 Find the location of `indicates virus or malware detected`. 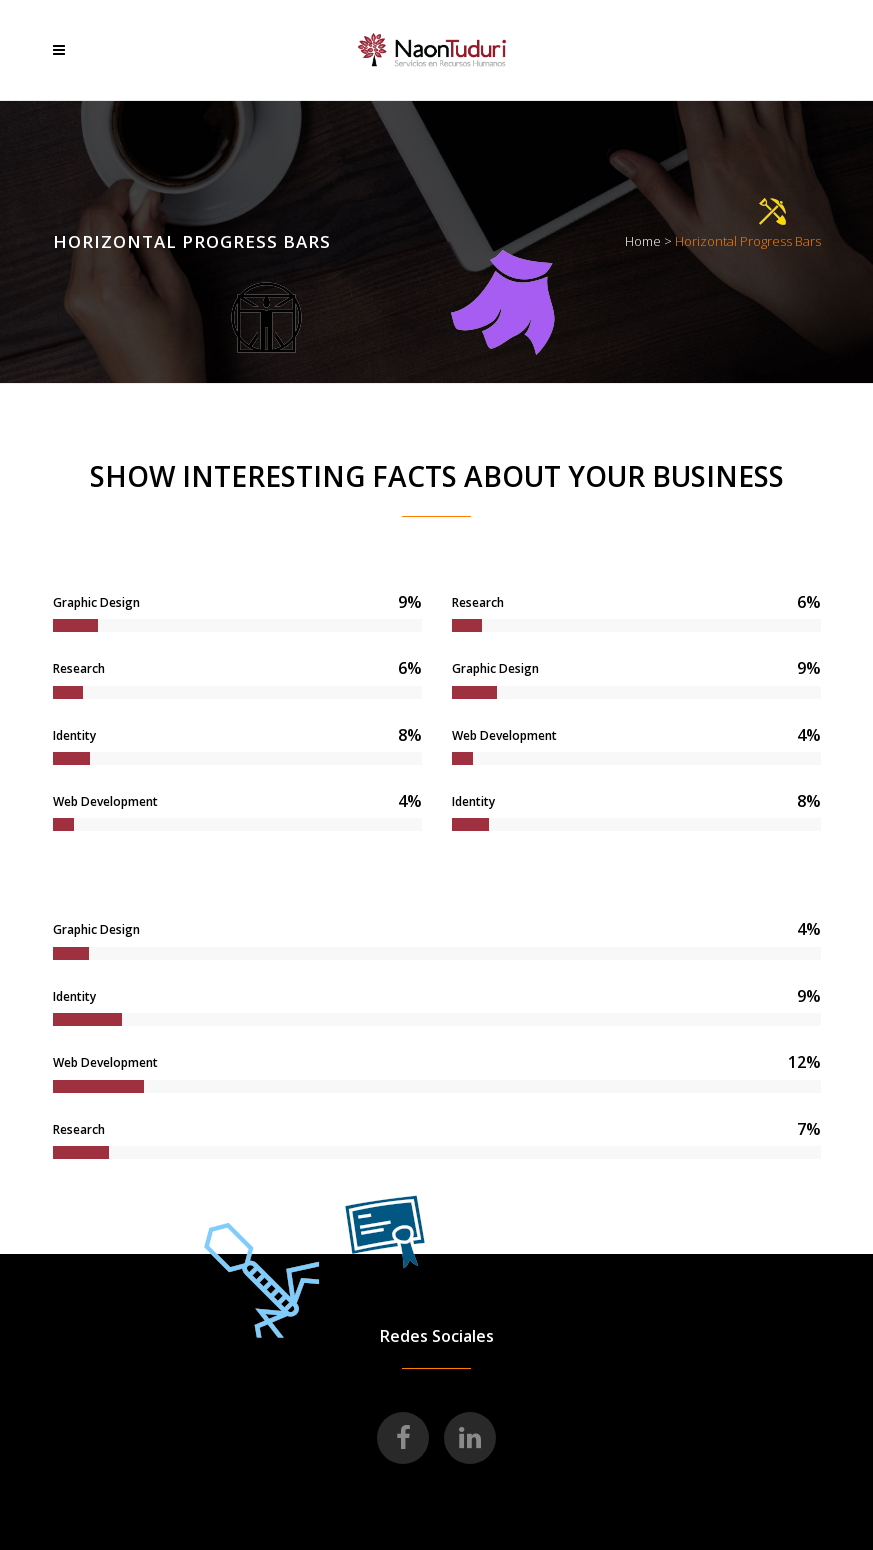

indicates virus or malware detected is located at coordinates (261, 1280).